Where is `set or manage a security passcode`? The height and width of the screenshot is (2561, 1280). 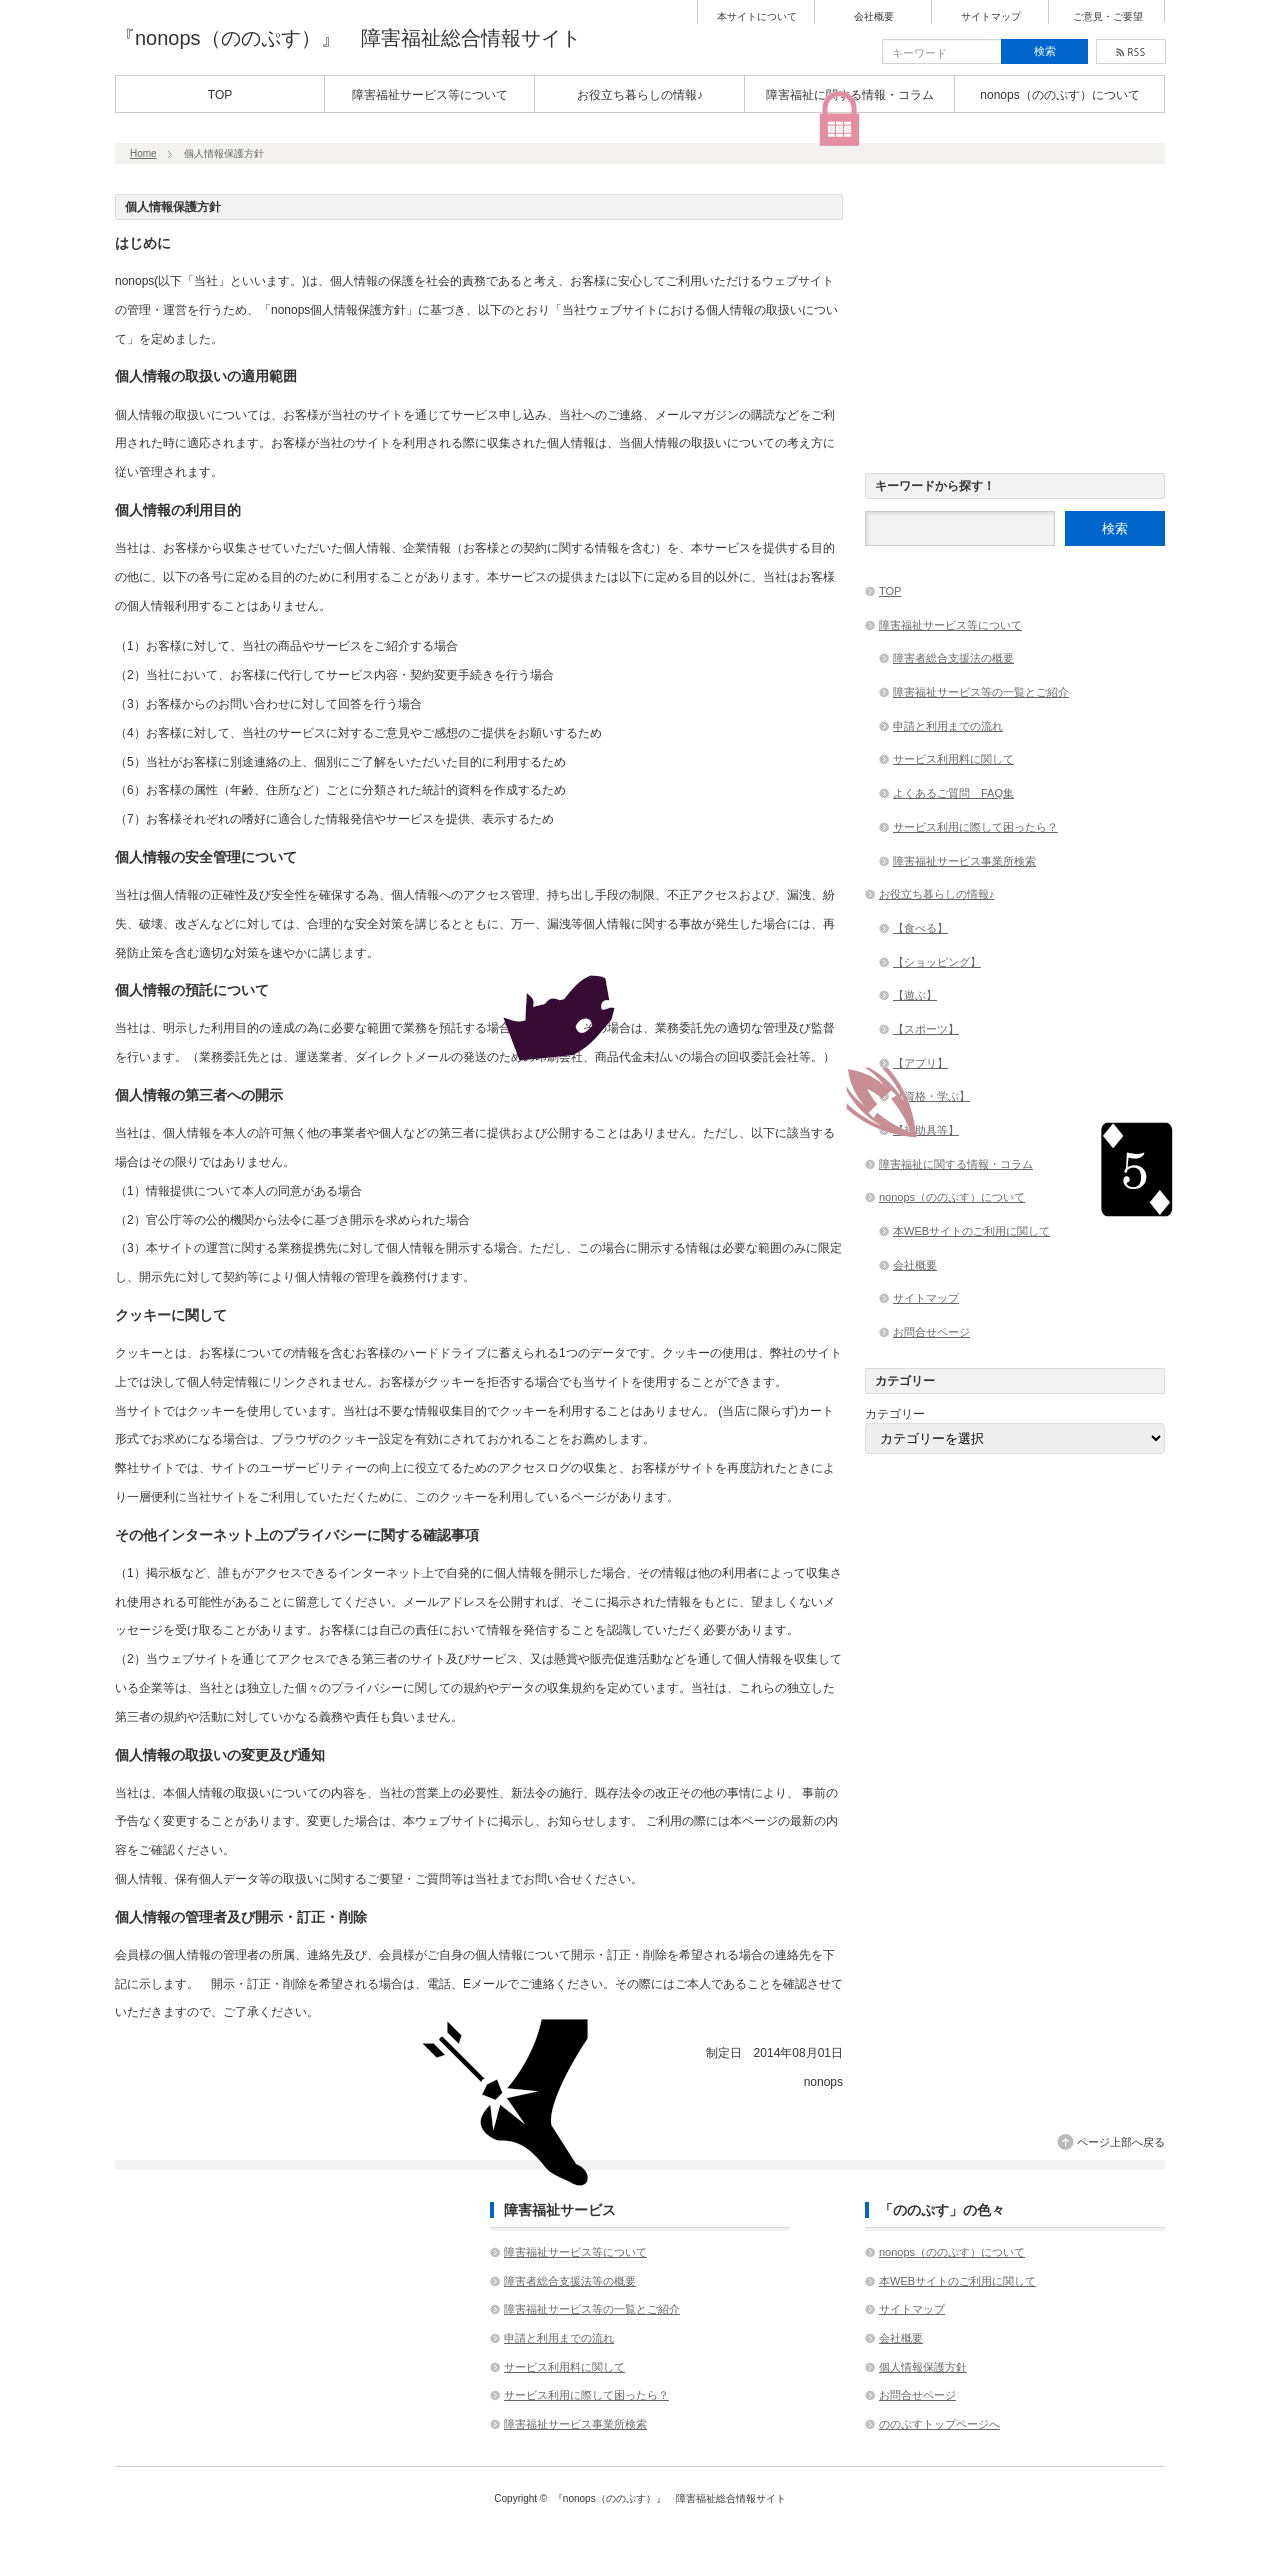 set or manage a security passcode is located at coordinates (839, 118).